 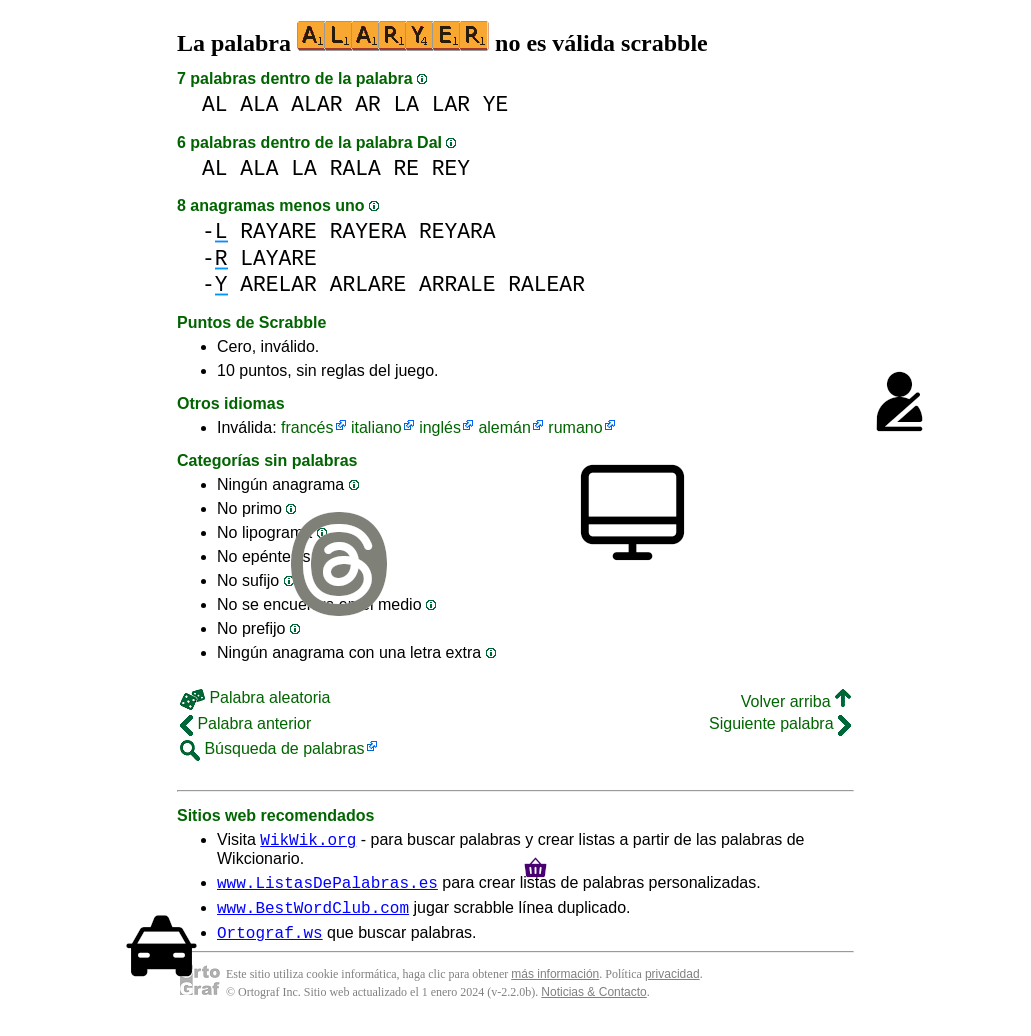 What do you see at coordinates (339, 564) in the screenshot?
I see `open the Threads app` at bounding box center [339, 564].